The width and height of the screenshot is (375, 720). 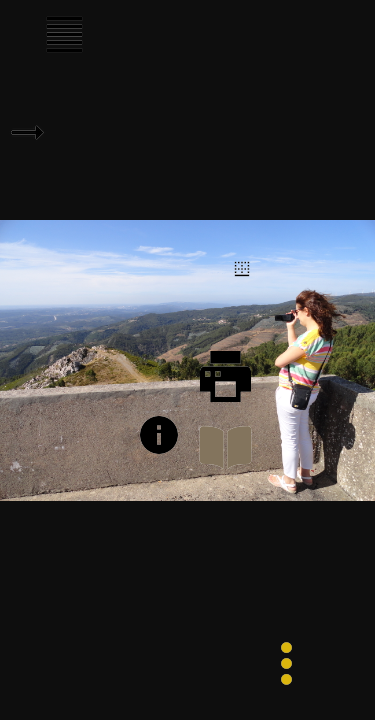 What do you see at coordinates (27, 132) in the screenshot?
I see `navigate to the next item or screen` at bounding box center [27, 132].